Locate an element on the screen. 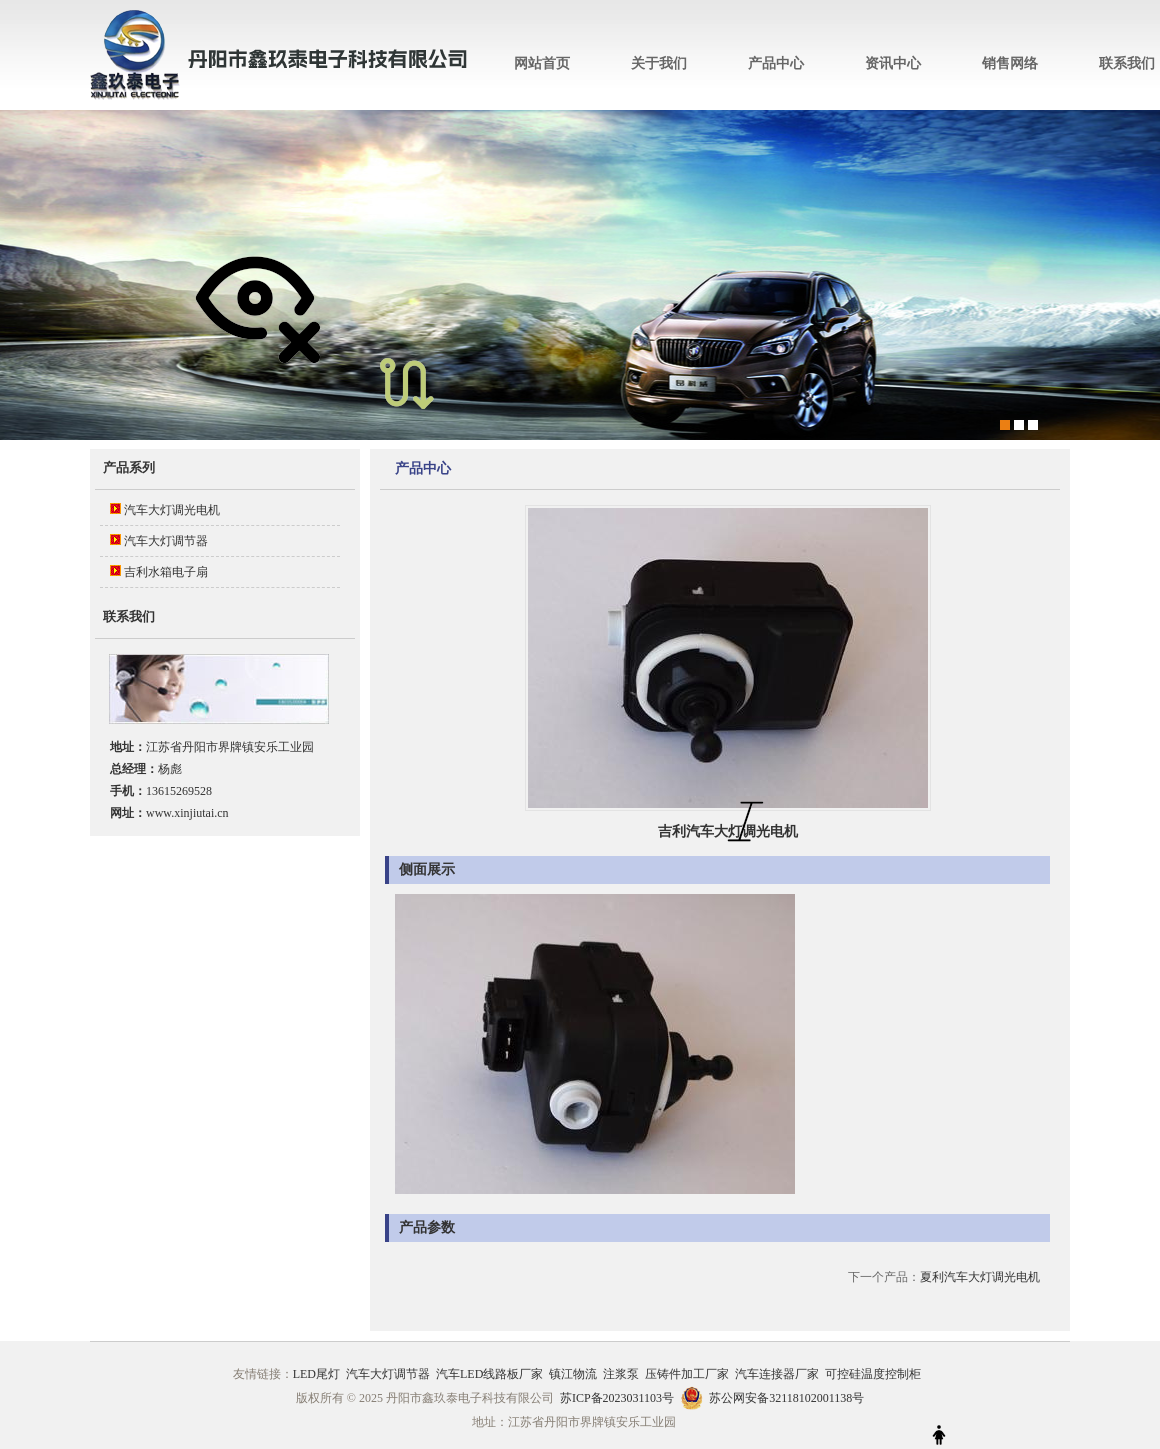 Image resolution: width=1160 pixels, height=1449 pixels. apply italic formatting to selected text is located at coordinates (745, 821).